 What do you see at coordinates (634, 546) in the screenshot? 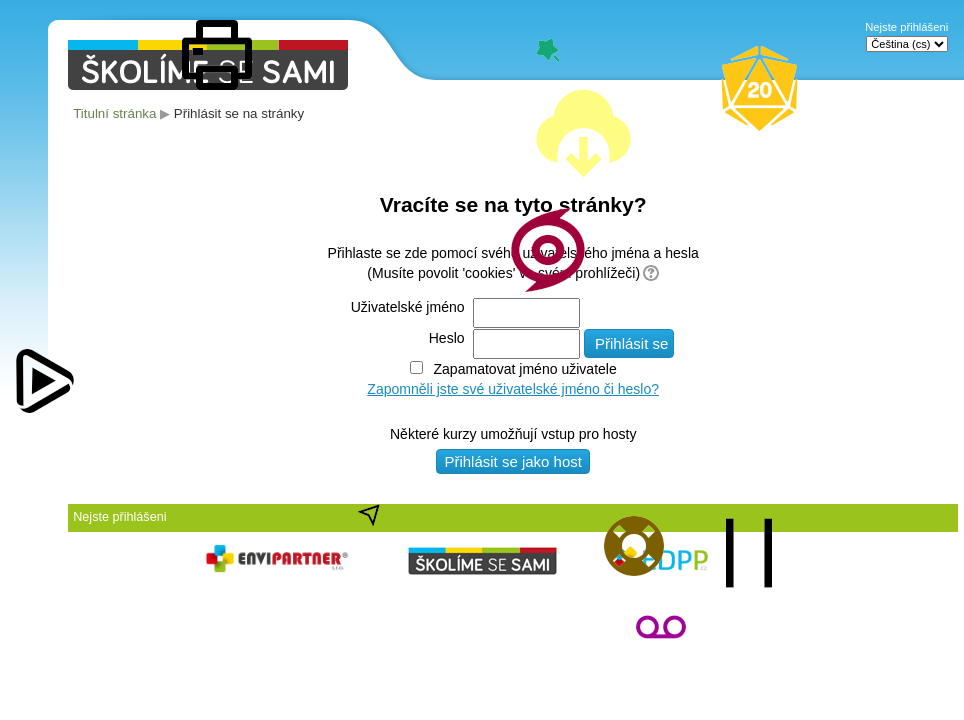
I see `access help or support` at bounding box center [634, 546].